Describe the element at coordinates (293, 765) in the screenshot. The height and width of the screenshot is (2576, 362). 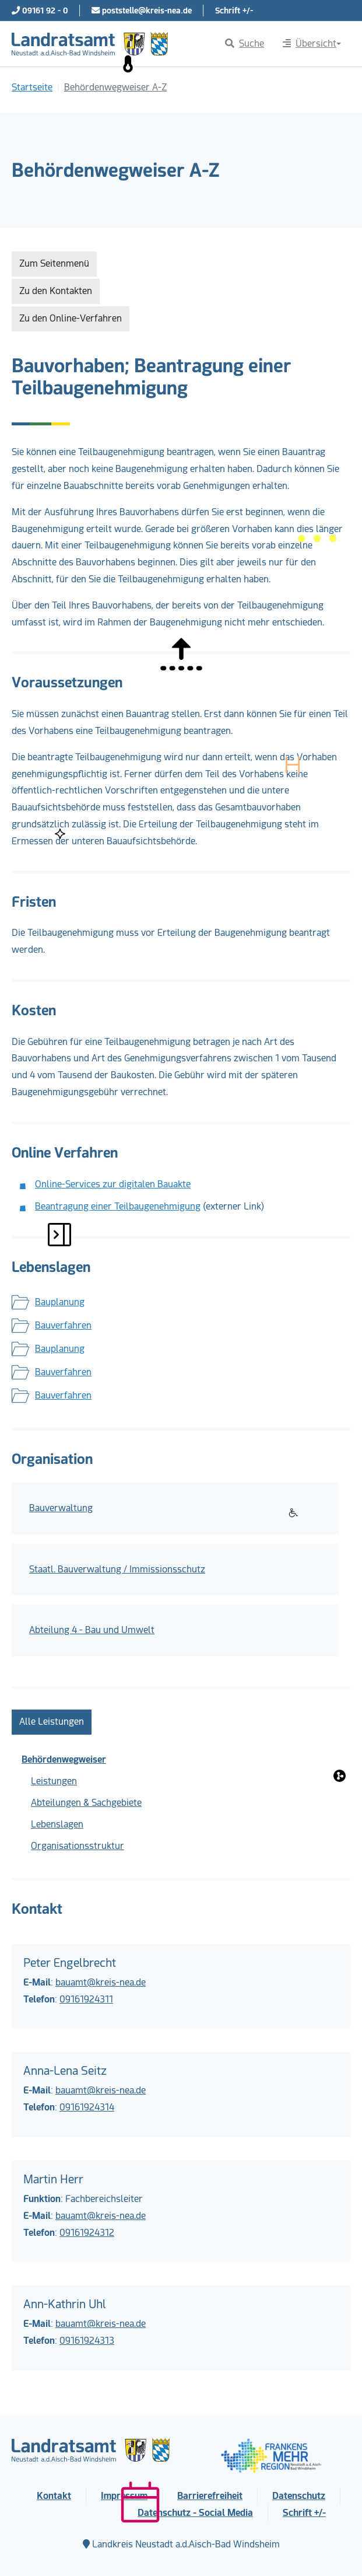
I see `format text as a heading` at that location.